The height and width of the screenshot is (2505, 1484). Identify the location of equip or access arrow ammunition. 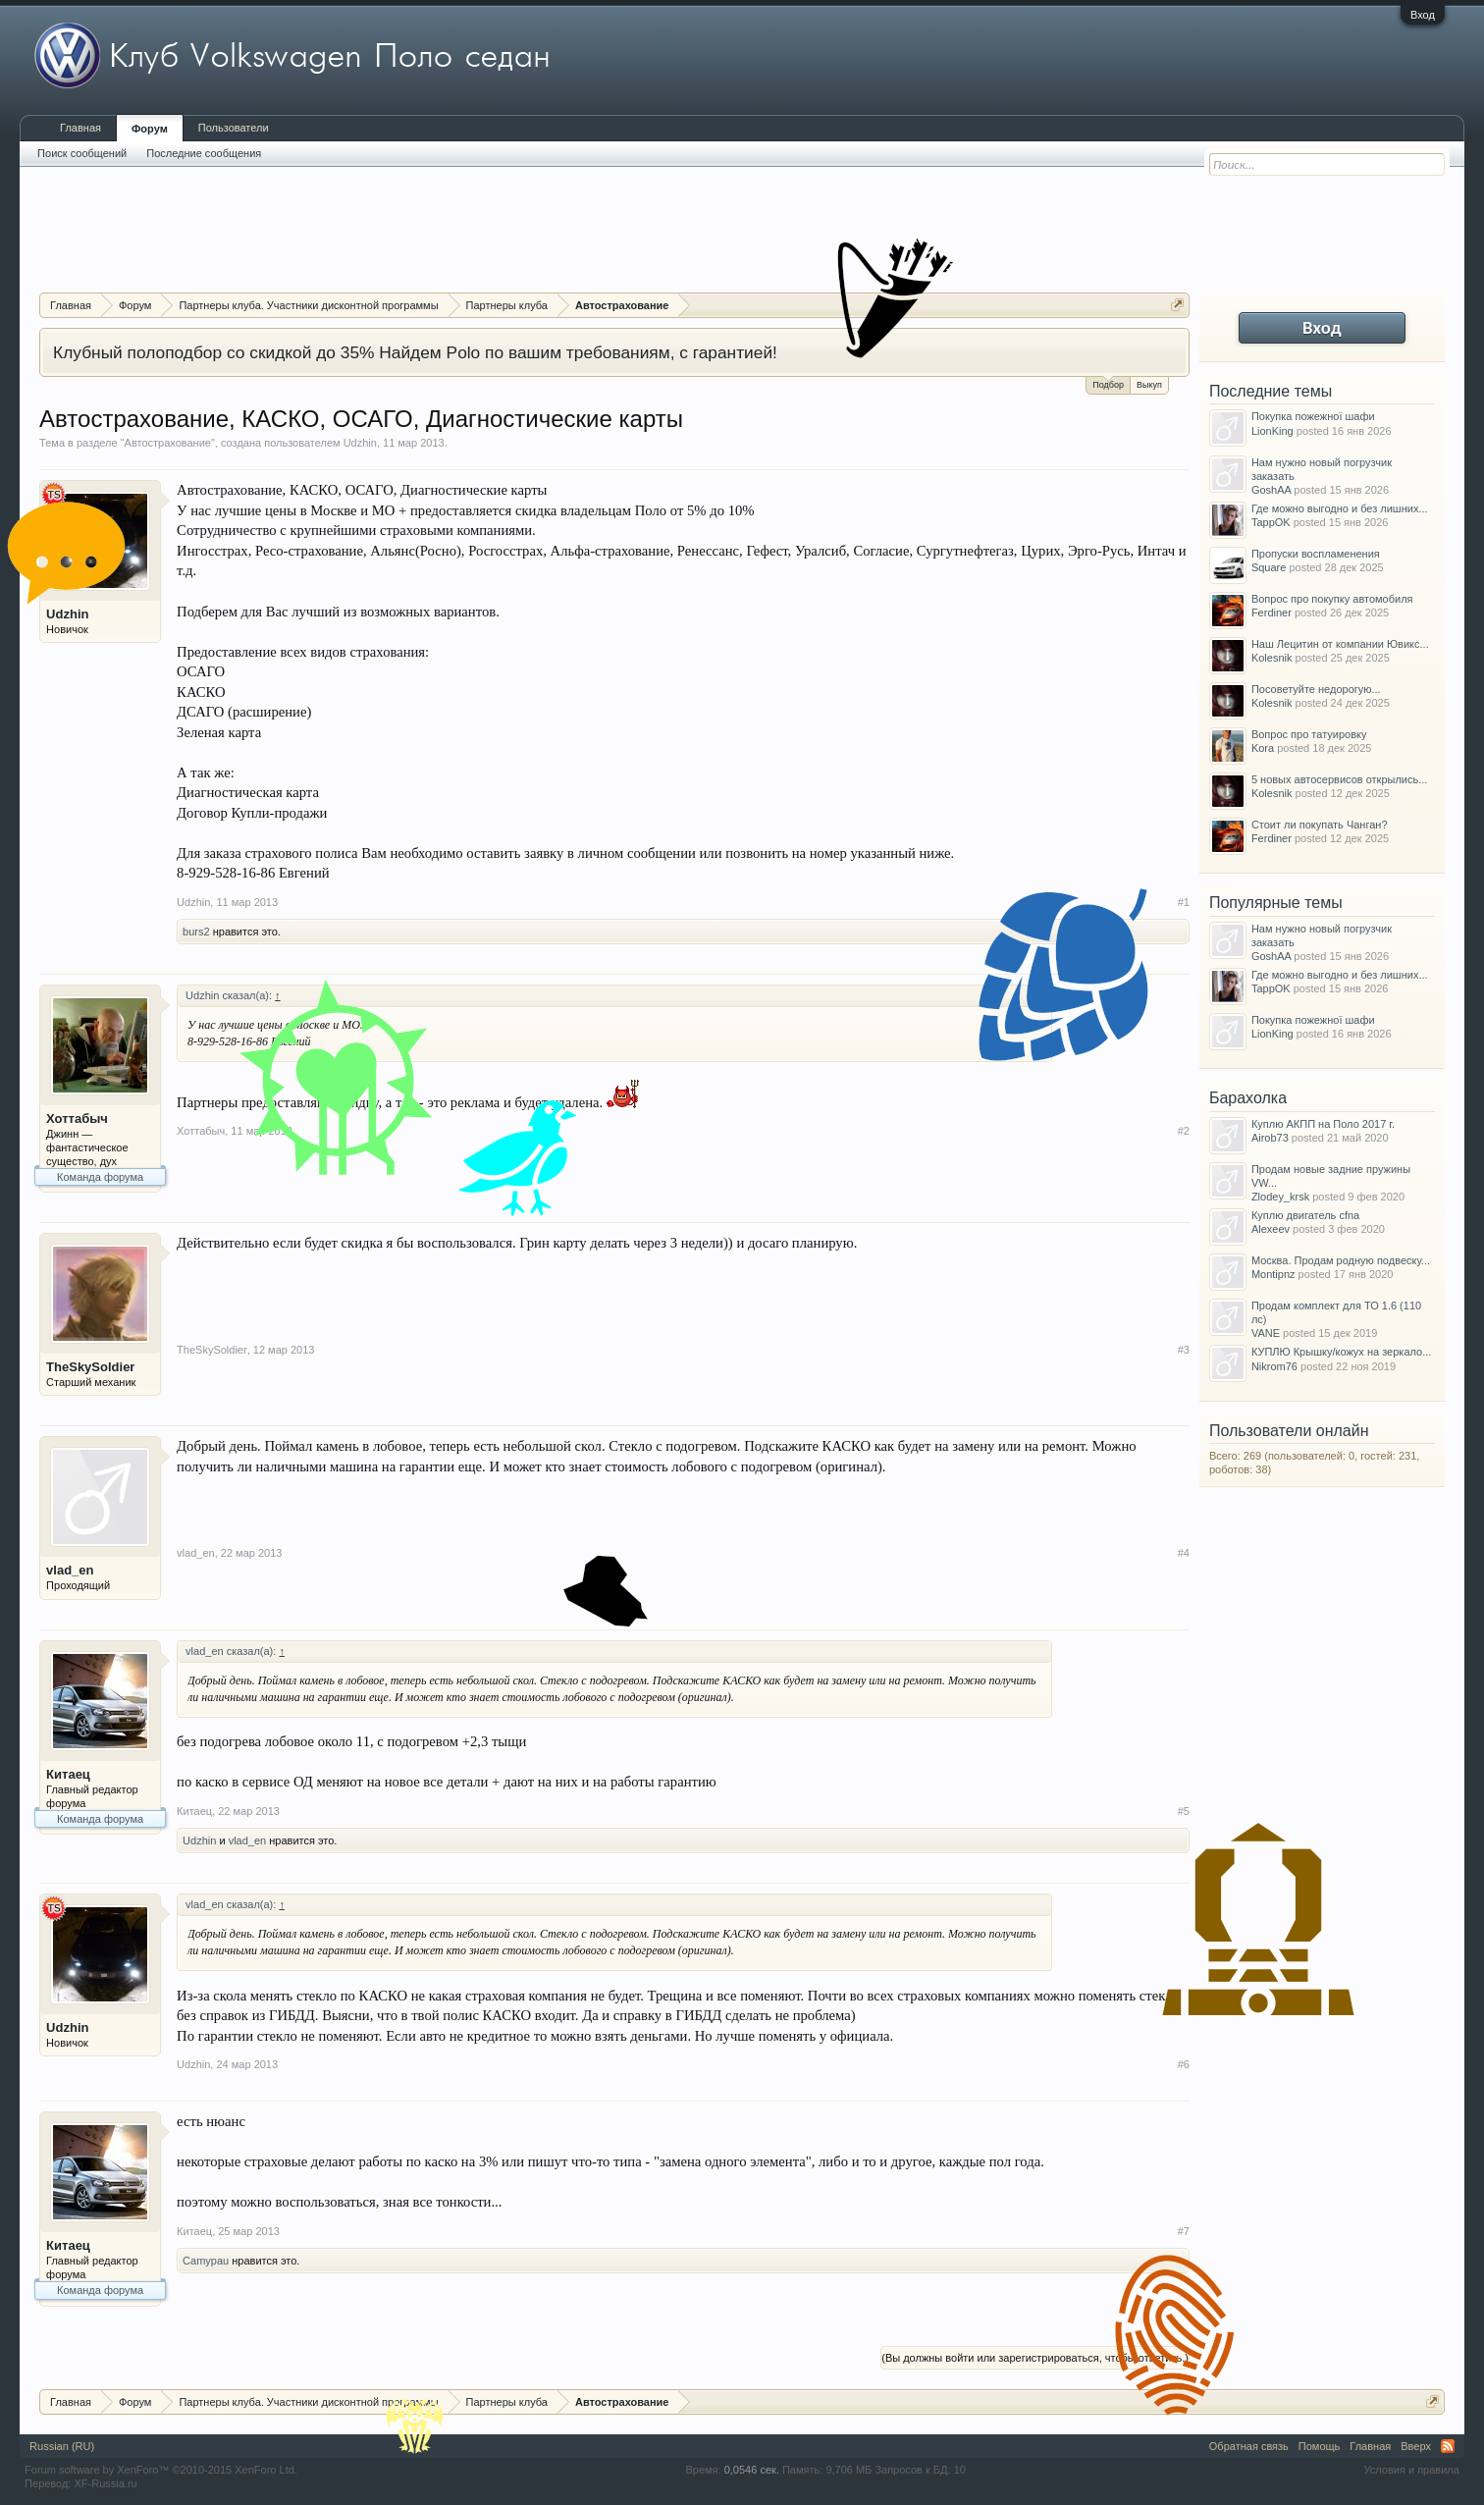
(895, 297).